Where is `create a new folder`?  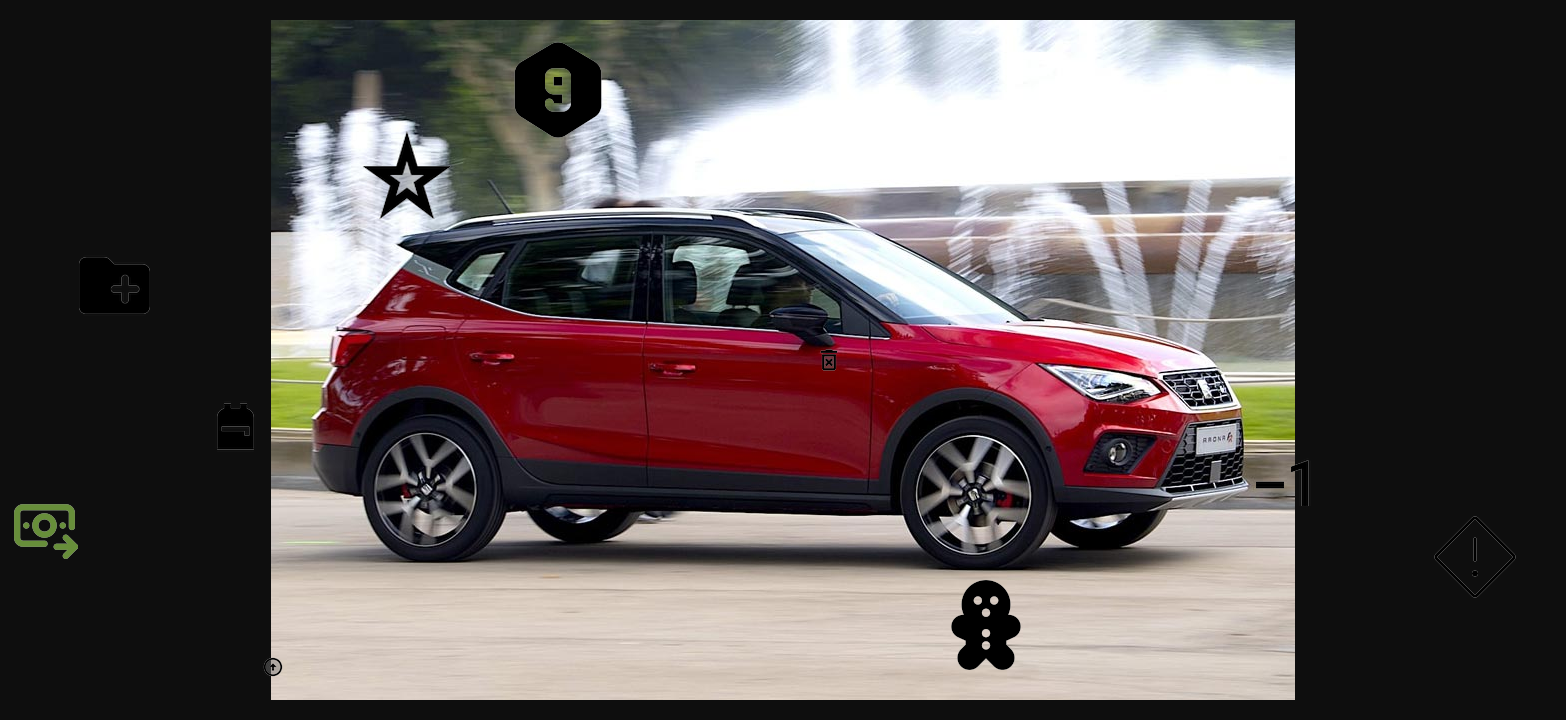 create a new folder is located at coordinates (114, 285).